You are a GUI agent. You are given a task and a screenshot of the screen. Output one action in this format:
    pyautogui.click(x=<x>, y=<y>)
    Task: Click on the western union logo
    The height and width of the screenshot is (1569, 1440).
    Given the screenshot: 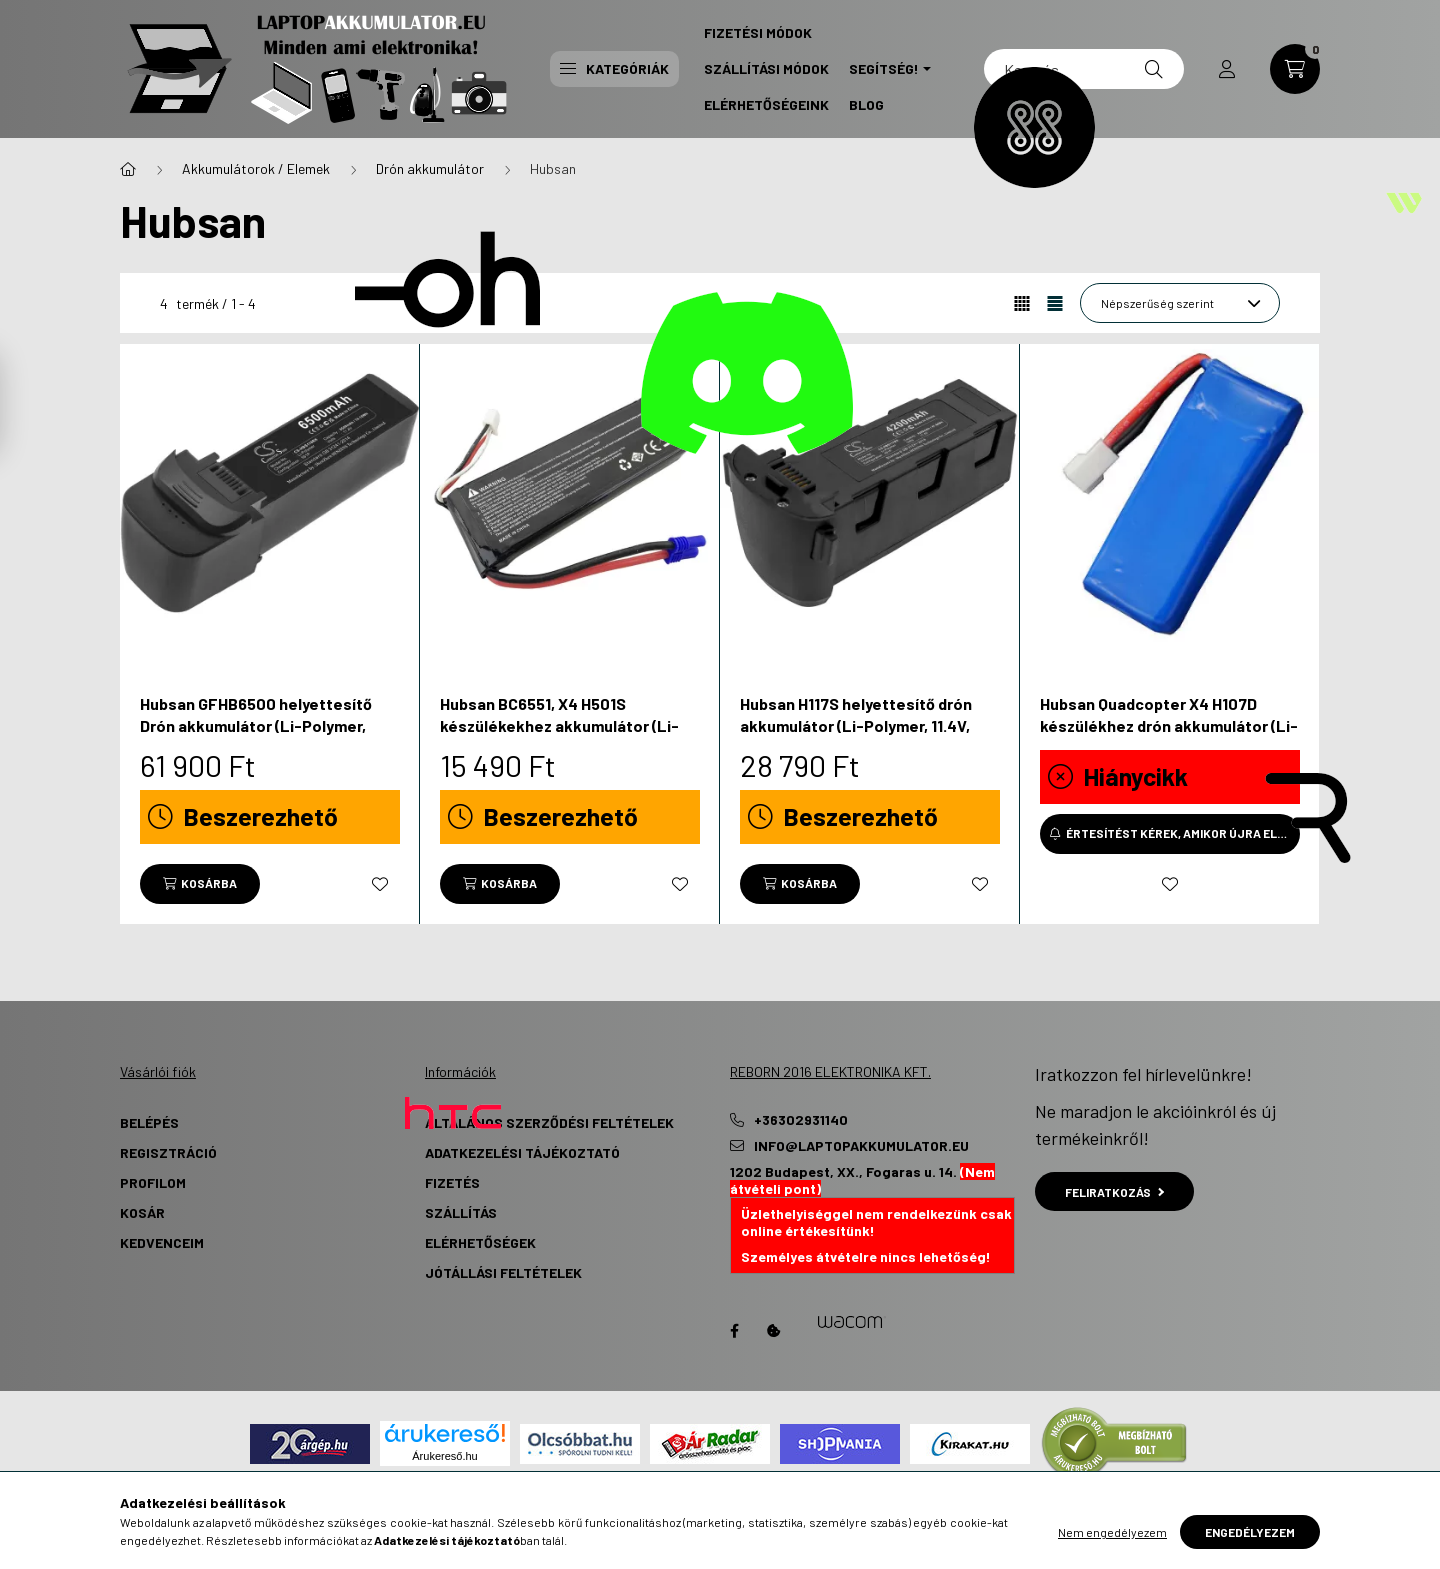 What is the action you would take?
    pyautogui.click(x=1404, y=203)
    